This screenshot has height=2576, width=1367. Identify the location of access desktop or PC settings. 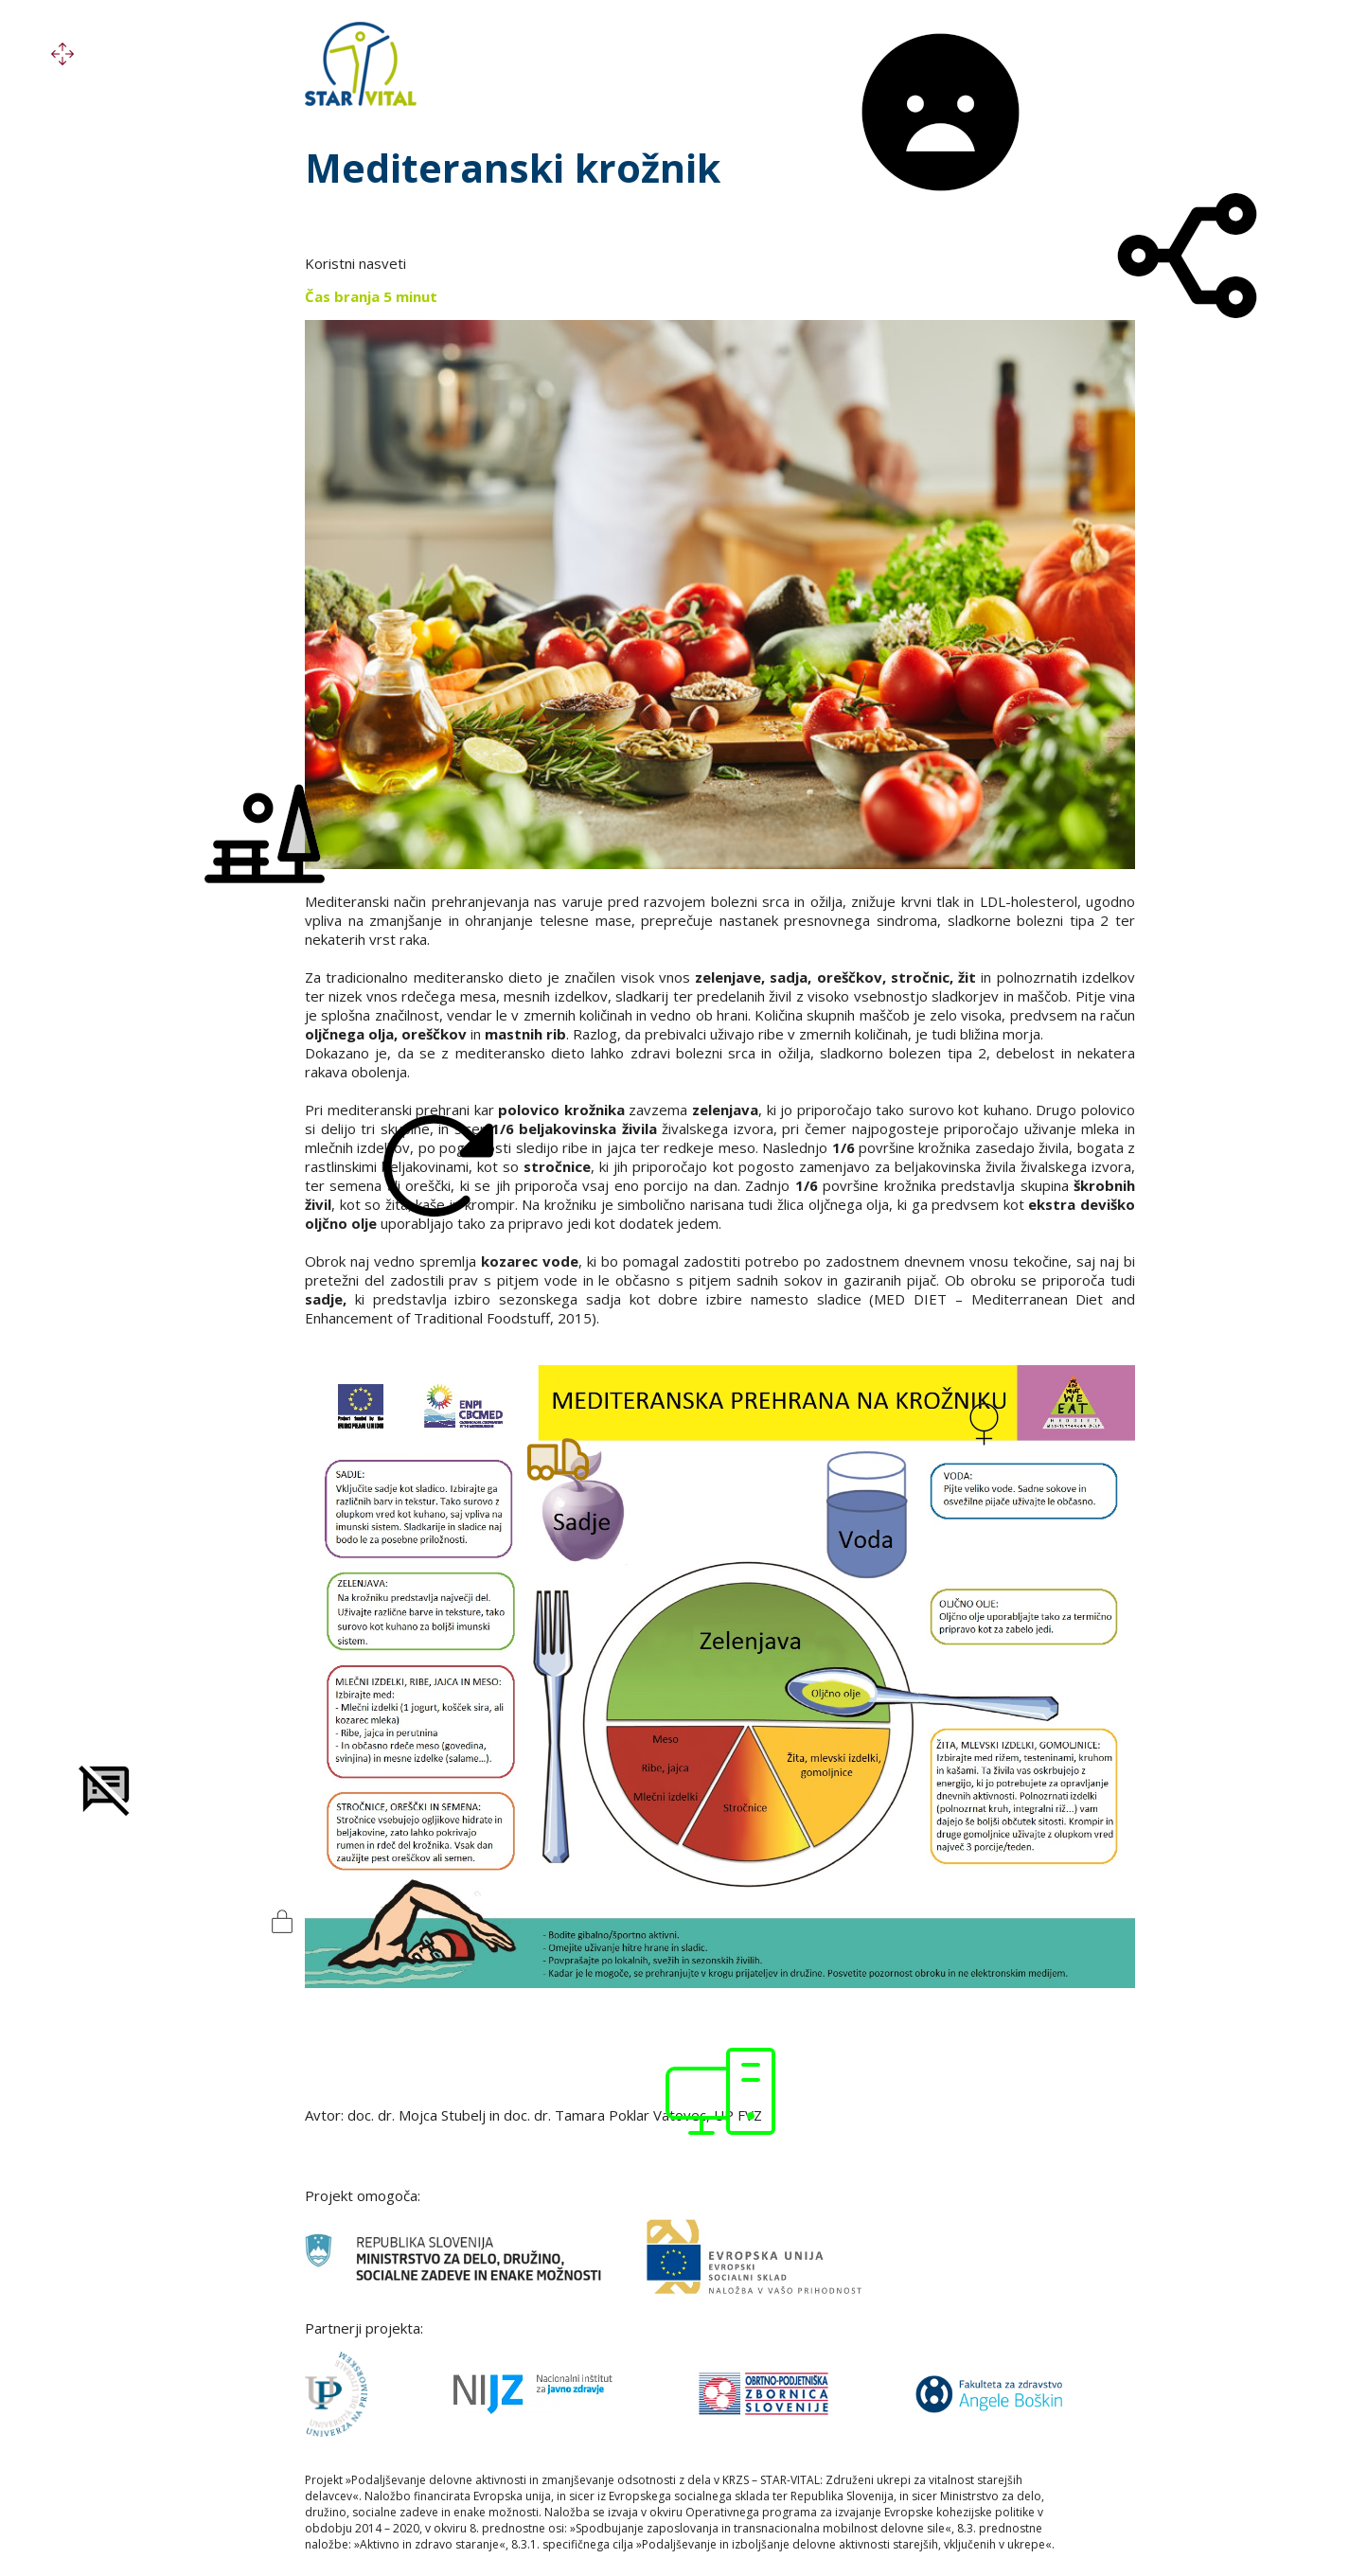
(720, 2091).